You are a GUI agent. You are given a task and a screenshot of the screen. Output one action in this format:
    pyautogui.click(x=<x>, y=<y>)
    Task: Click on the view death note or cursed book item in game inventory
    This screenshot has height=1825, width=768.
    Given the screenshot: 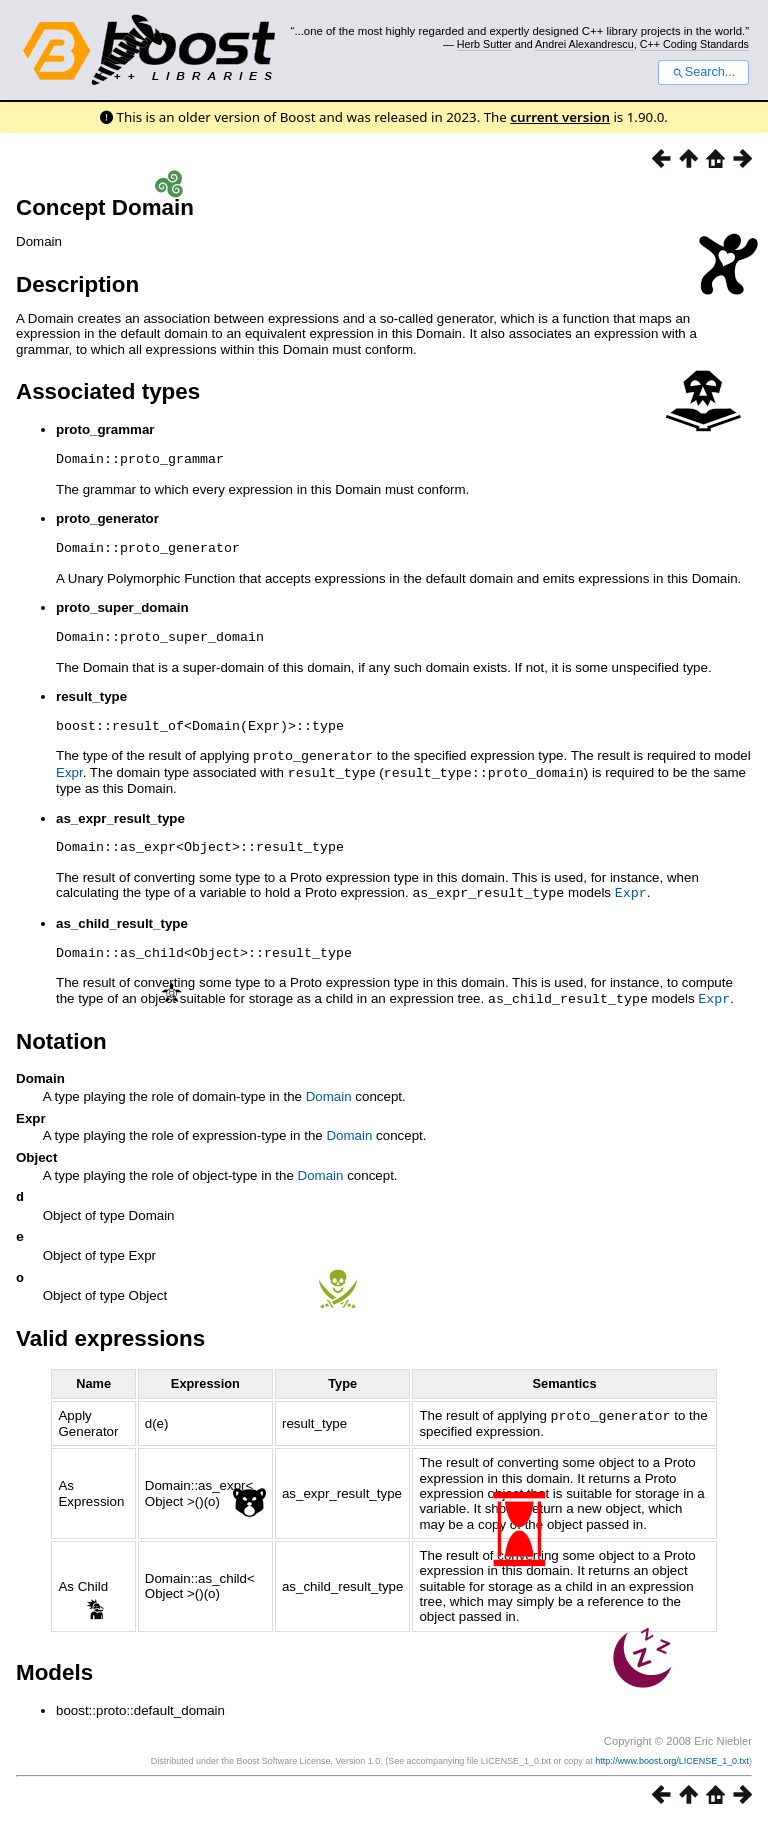 What is the action you would take?
    pyautogui.click(x=703, y=403)
    